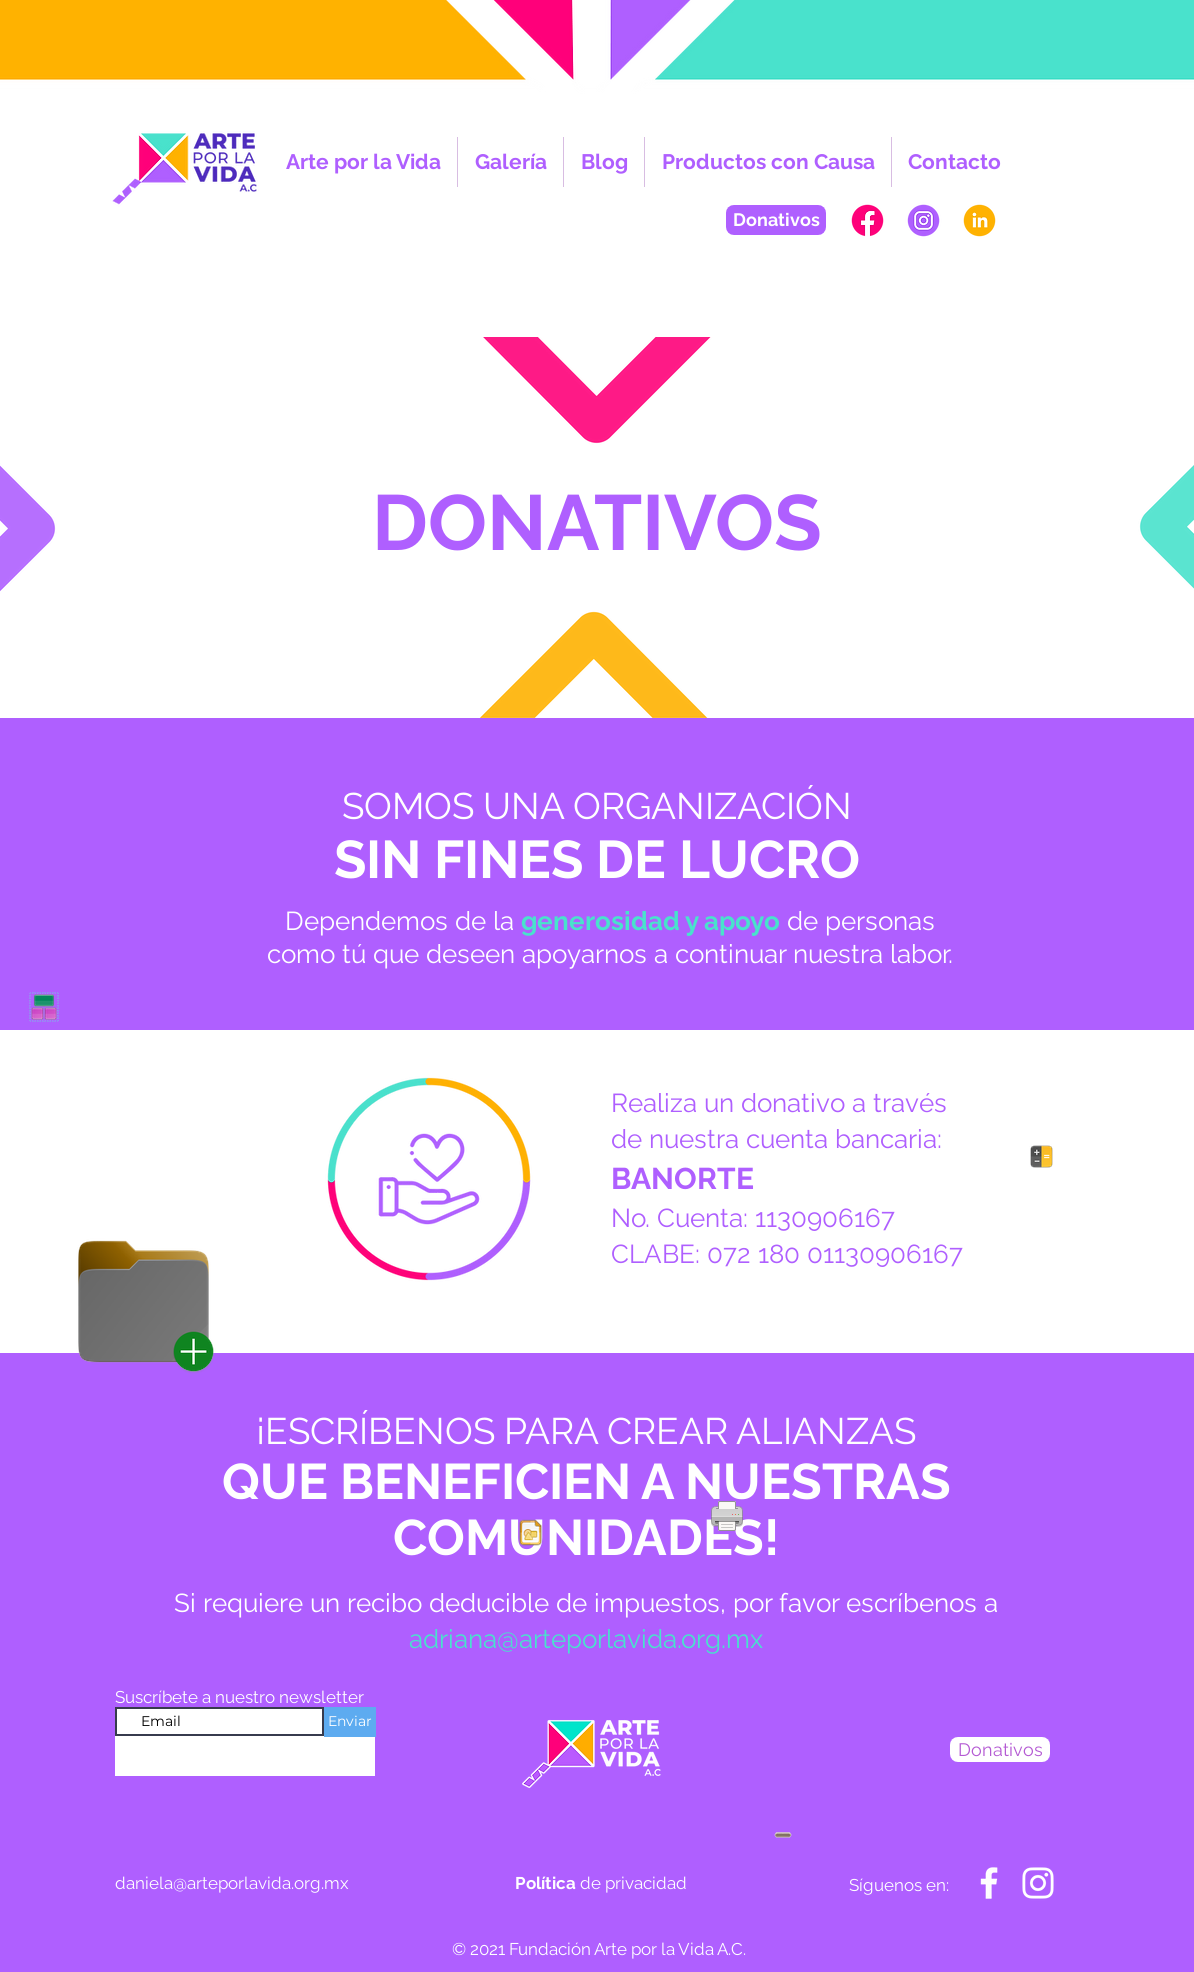  What do you see at coordinates (1041, 1156) in the screenshot?
I see `open the calculator app` at bounding box center [1041, 1156].